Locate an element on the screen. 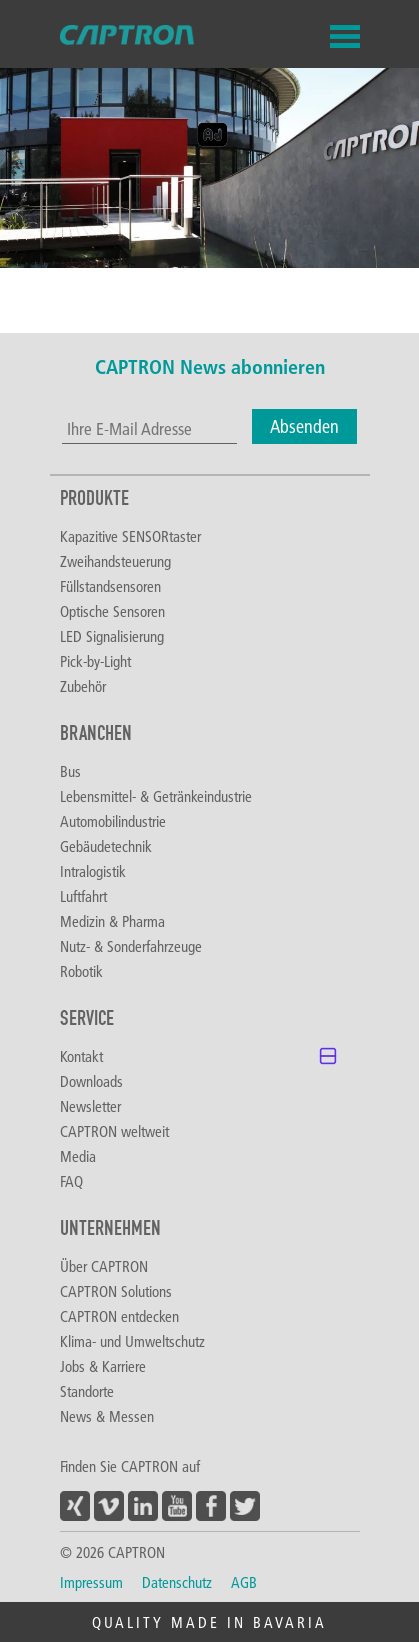  apply italic formatting to selected text is located at coordinates (96, 99).